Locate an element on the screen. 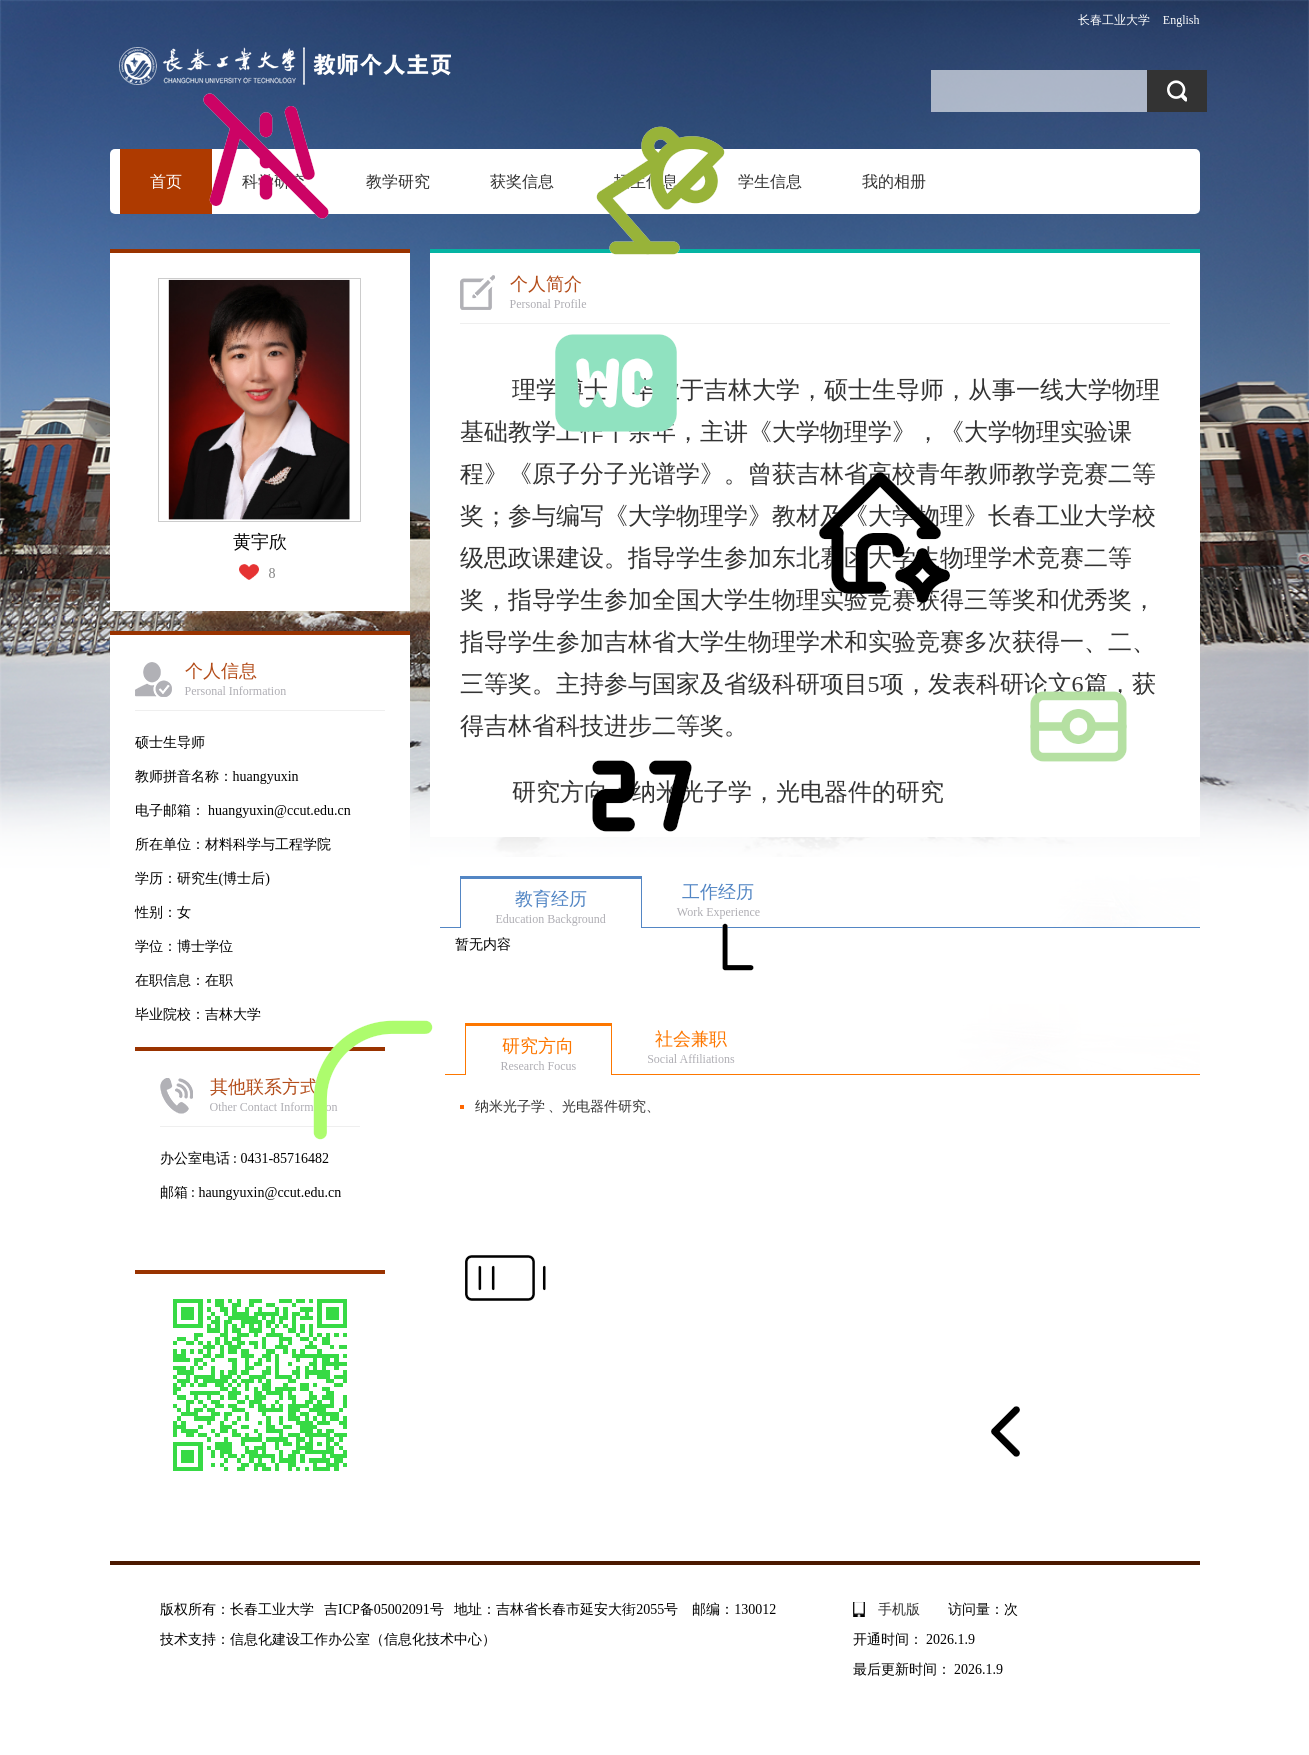  indicates item number 27 in a list or sequence is located at coordinates (642, 796).